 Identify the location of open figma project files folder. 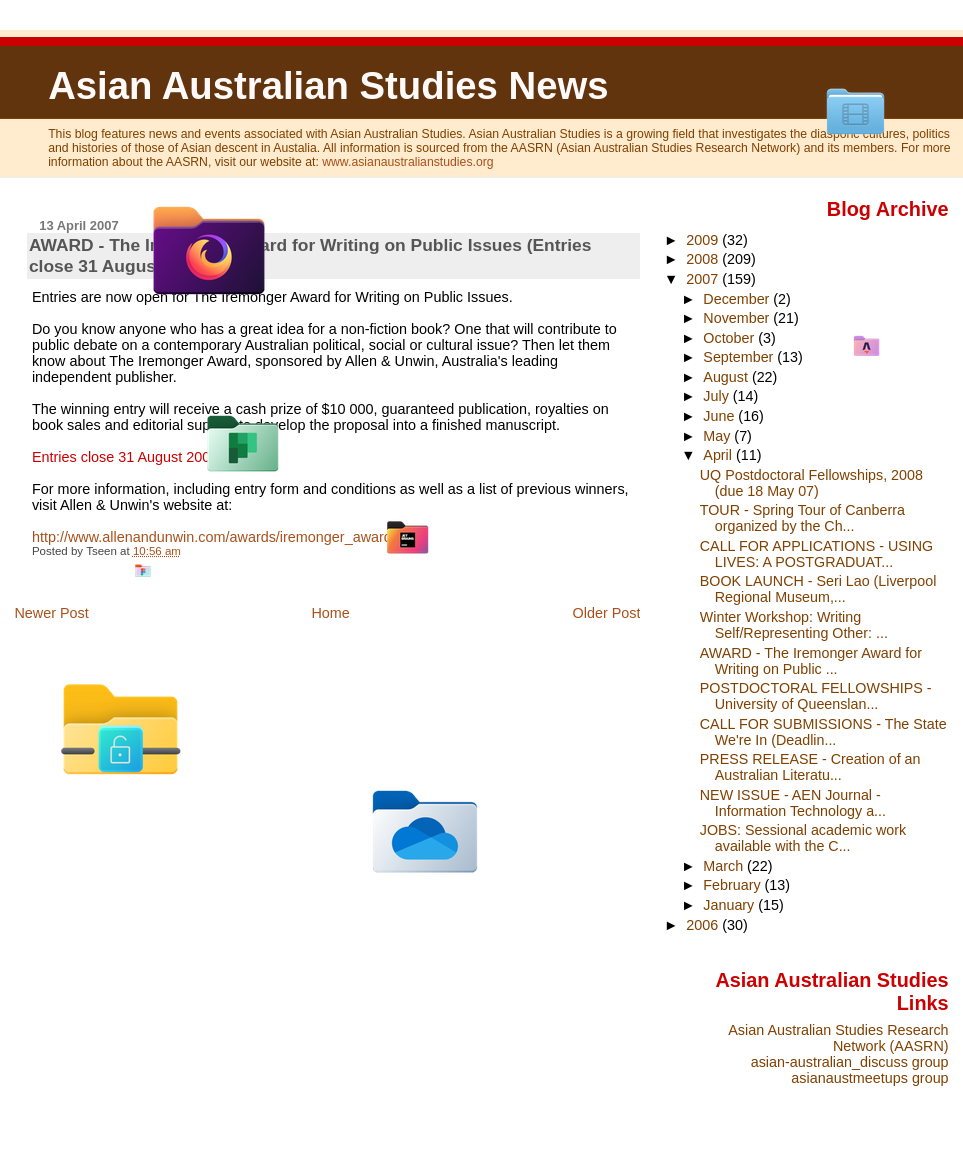
(143, 571).